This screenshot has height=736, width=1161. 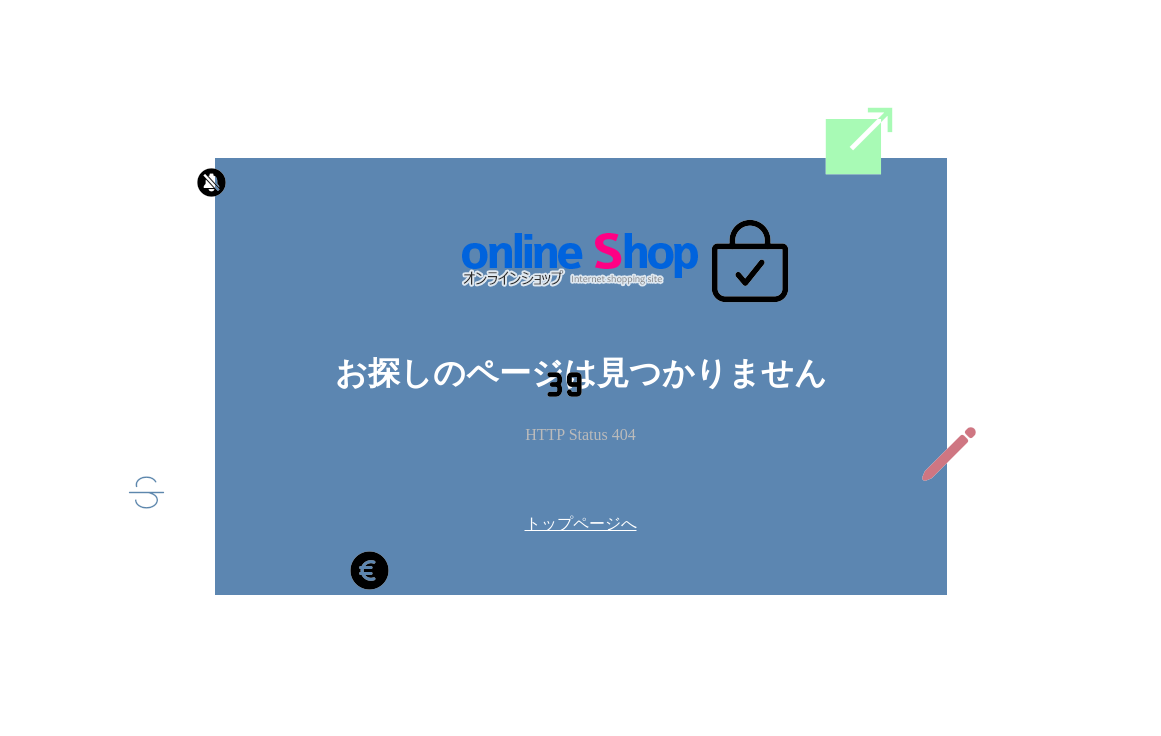 What do you see at coordinates (211, 182) in the screenshot?
I see `mute notifications` at bounding box center [211, 182].